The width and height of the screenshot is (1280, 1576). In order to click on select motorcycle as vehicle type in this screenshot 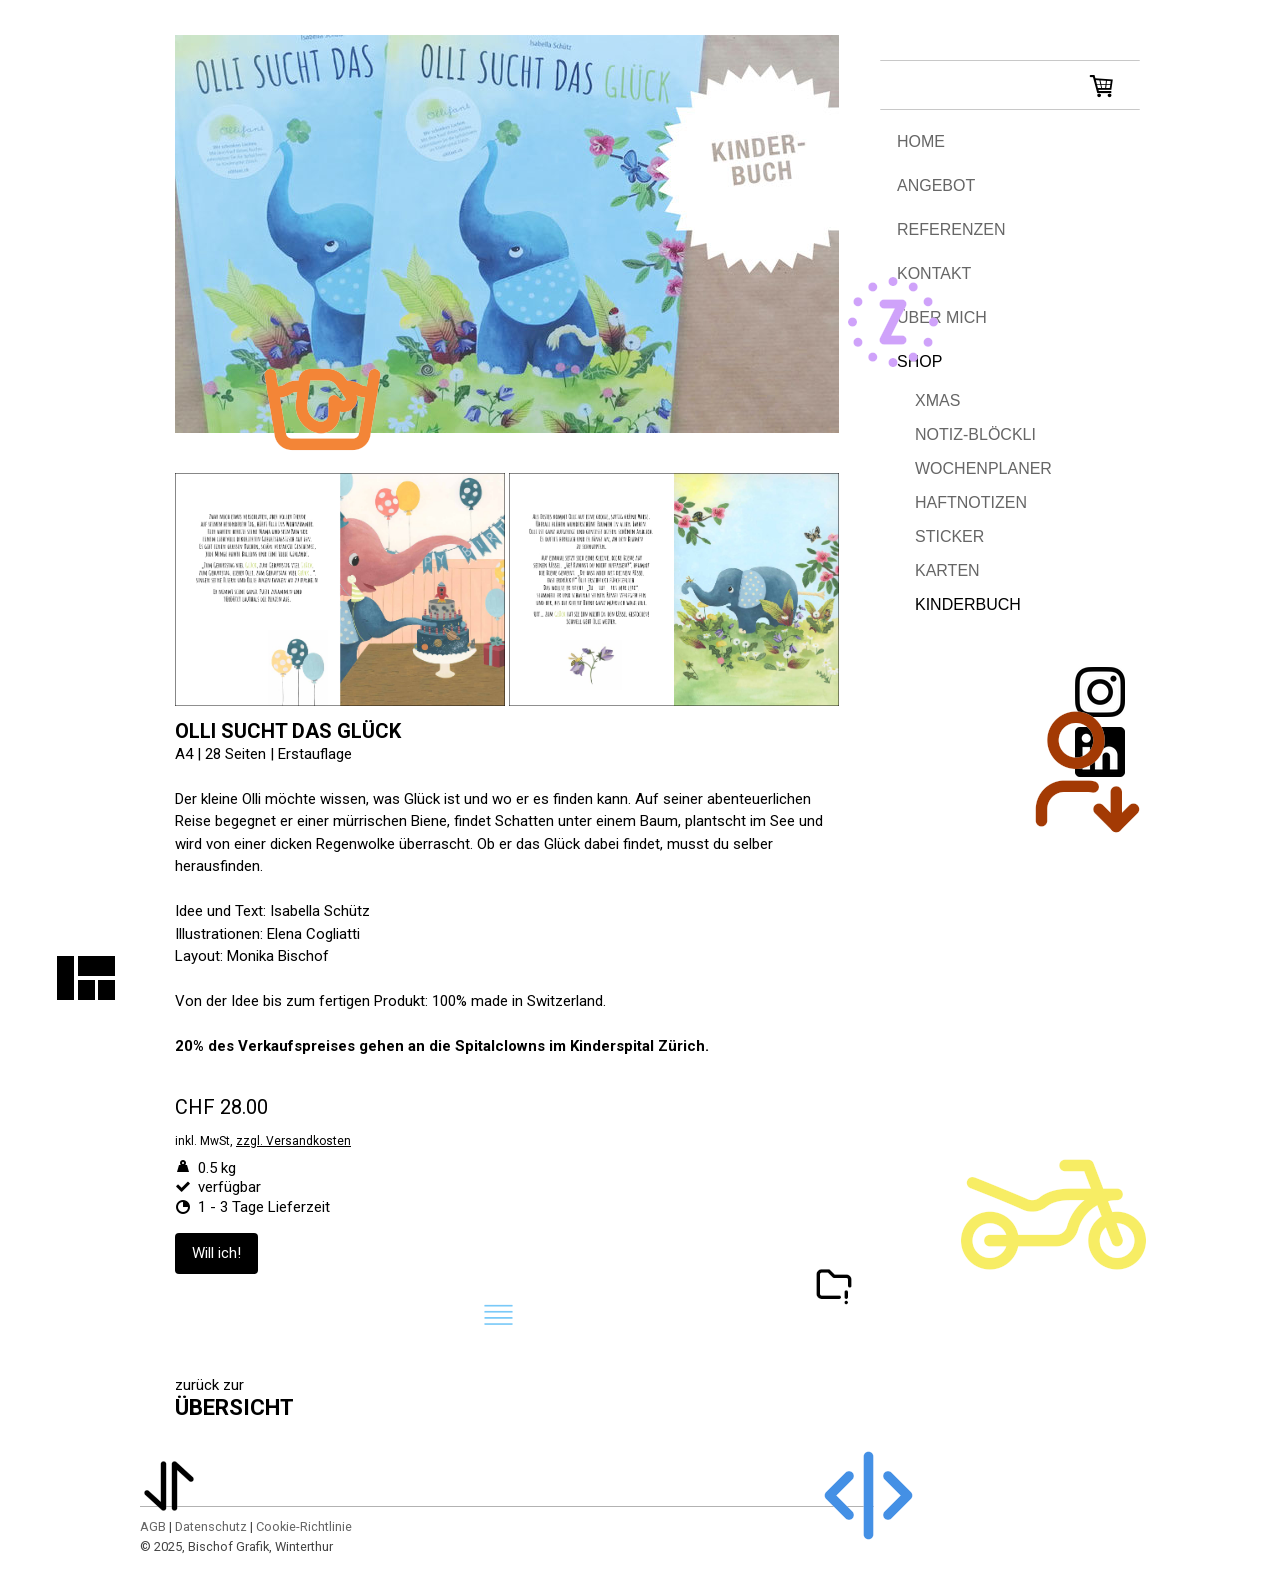, I will do `click(1053, 1217)`.